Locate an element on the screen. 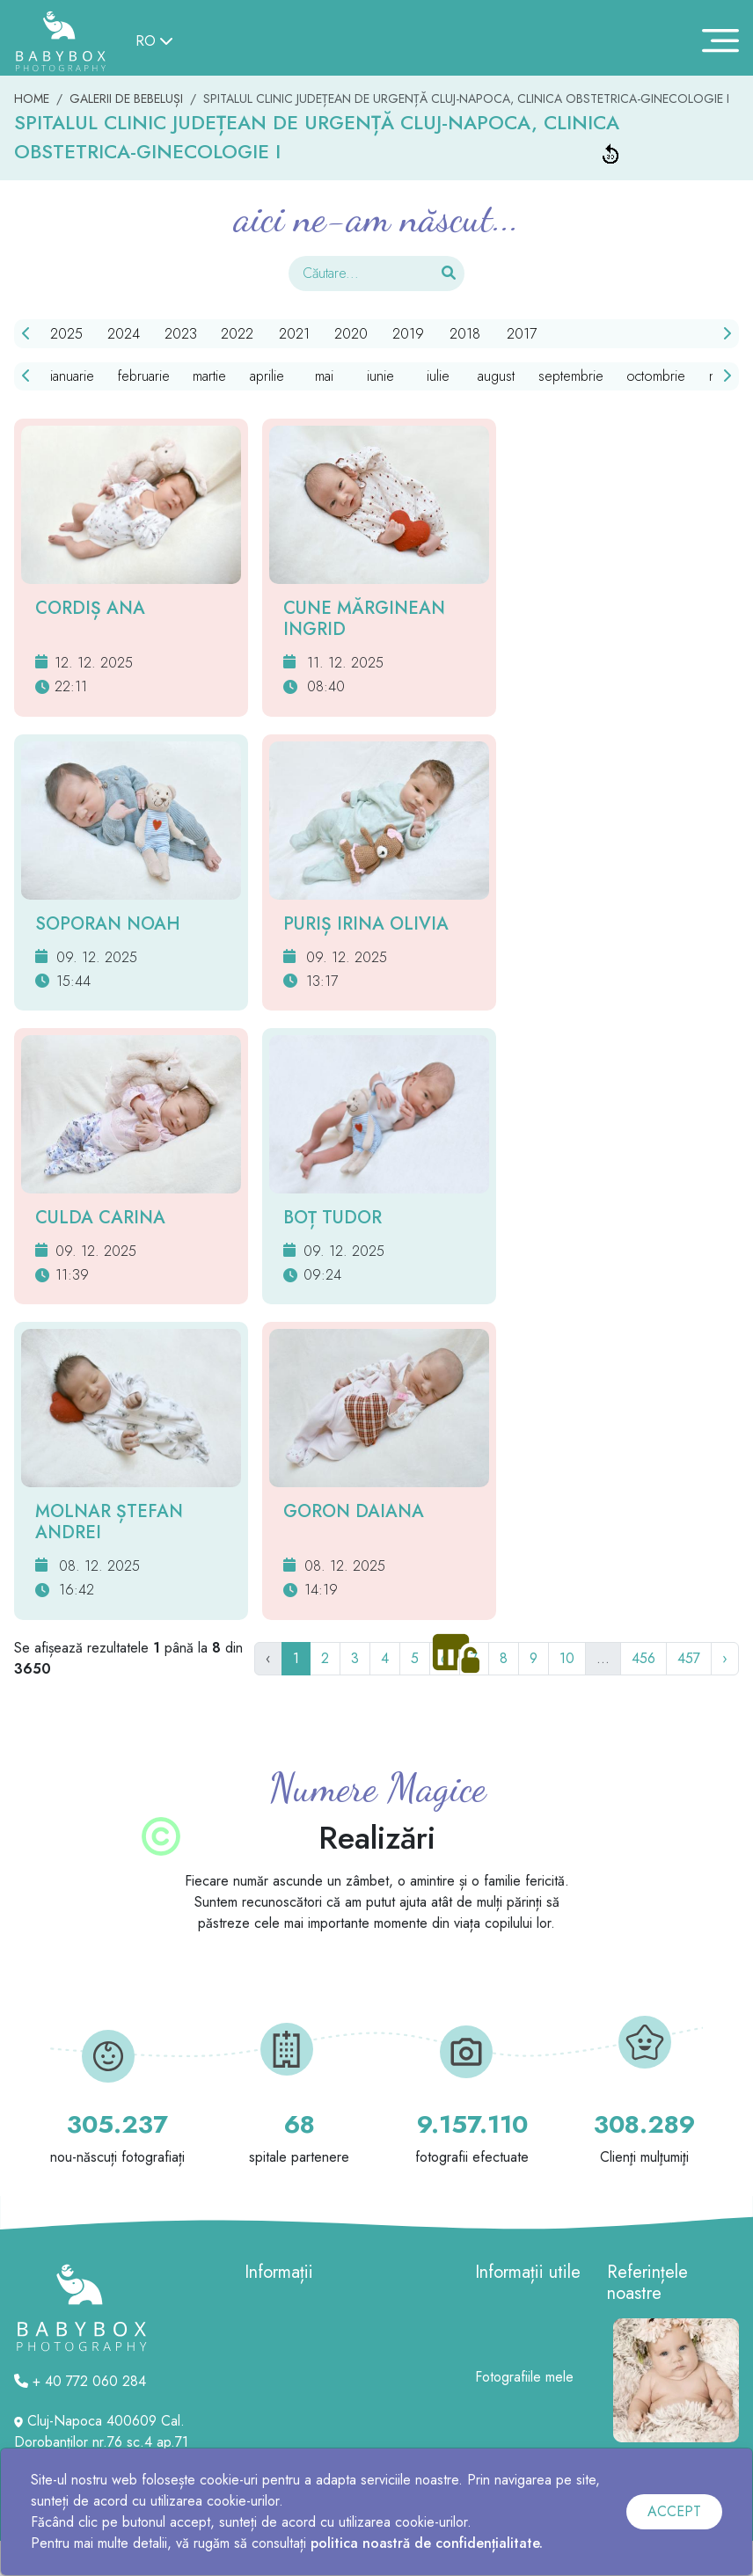  replay the last 30 seconds is located at coordinates (610, 155).